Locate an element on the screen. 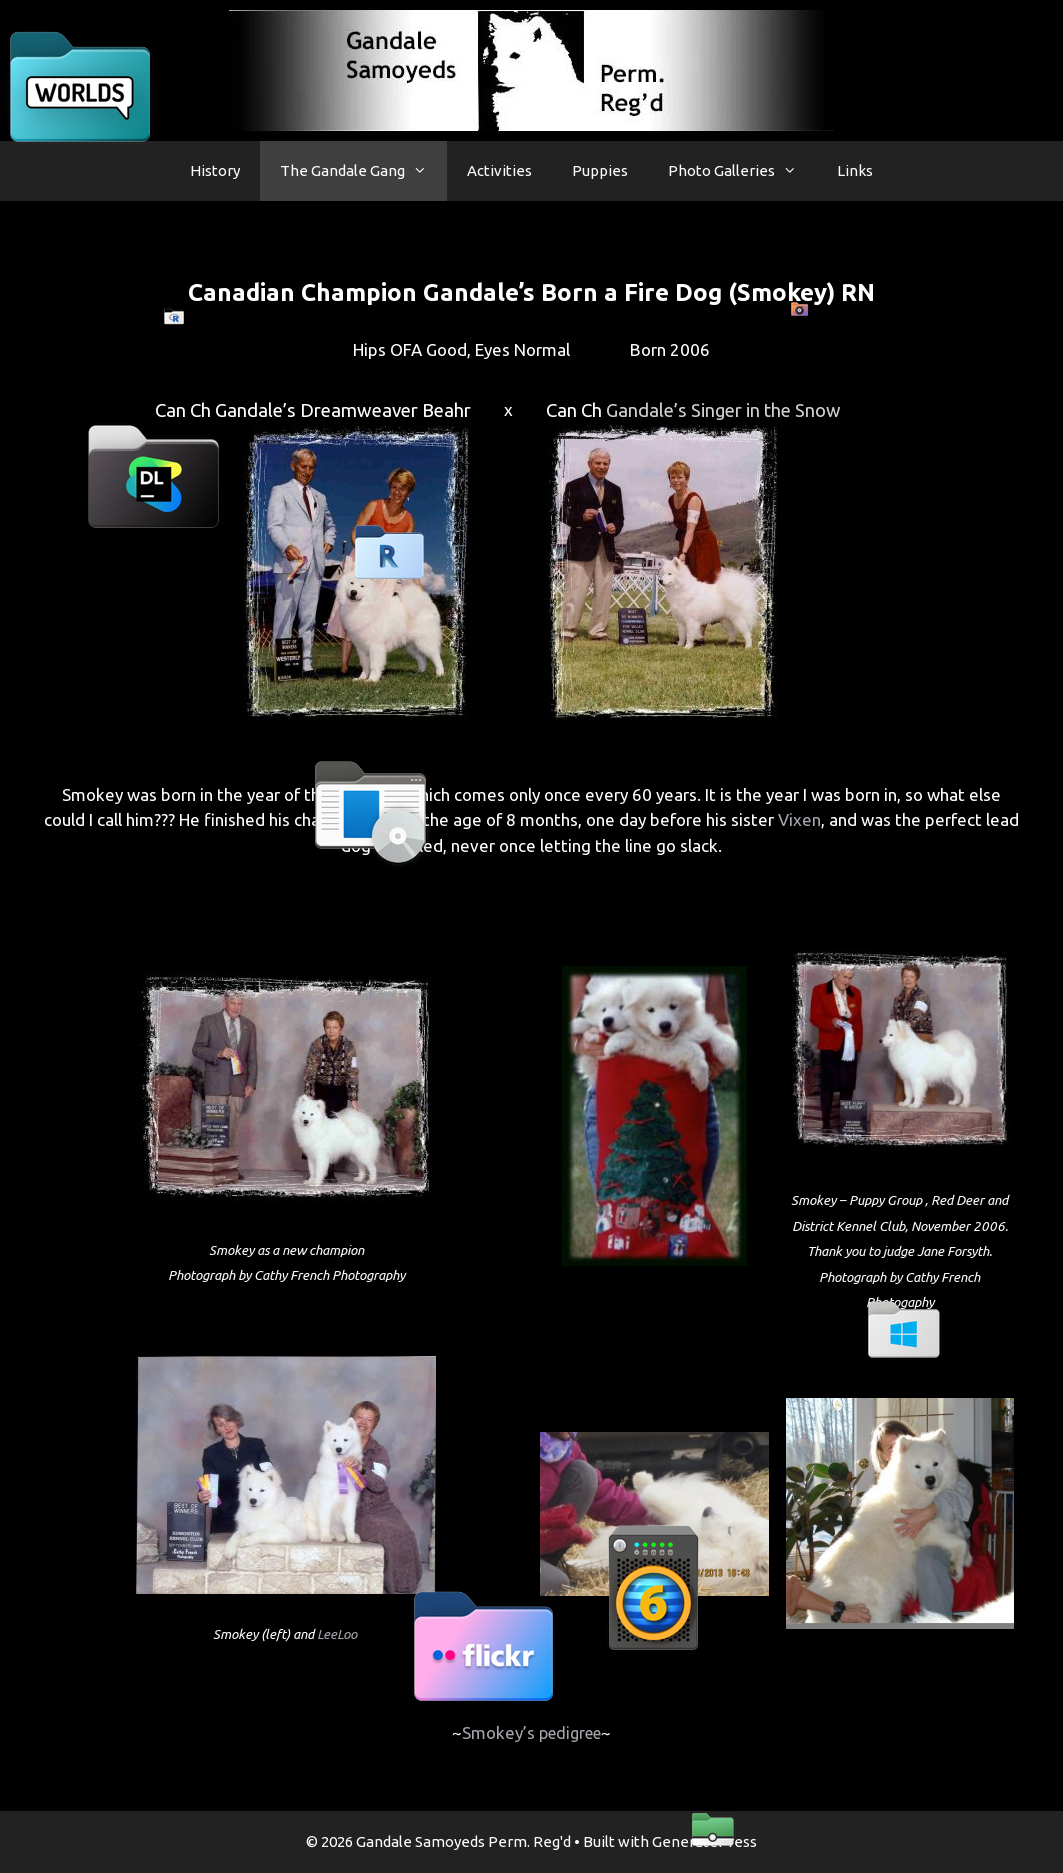 This screenshot has width=1063, height=1873. open folder containing R project files is located at coordinates (174, 317).